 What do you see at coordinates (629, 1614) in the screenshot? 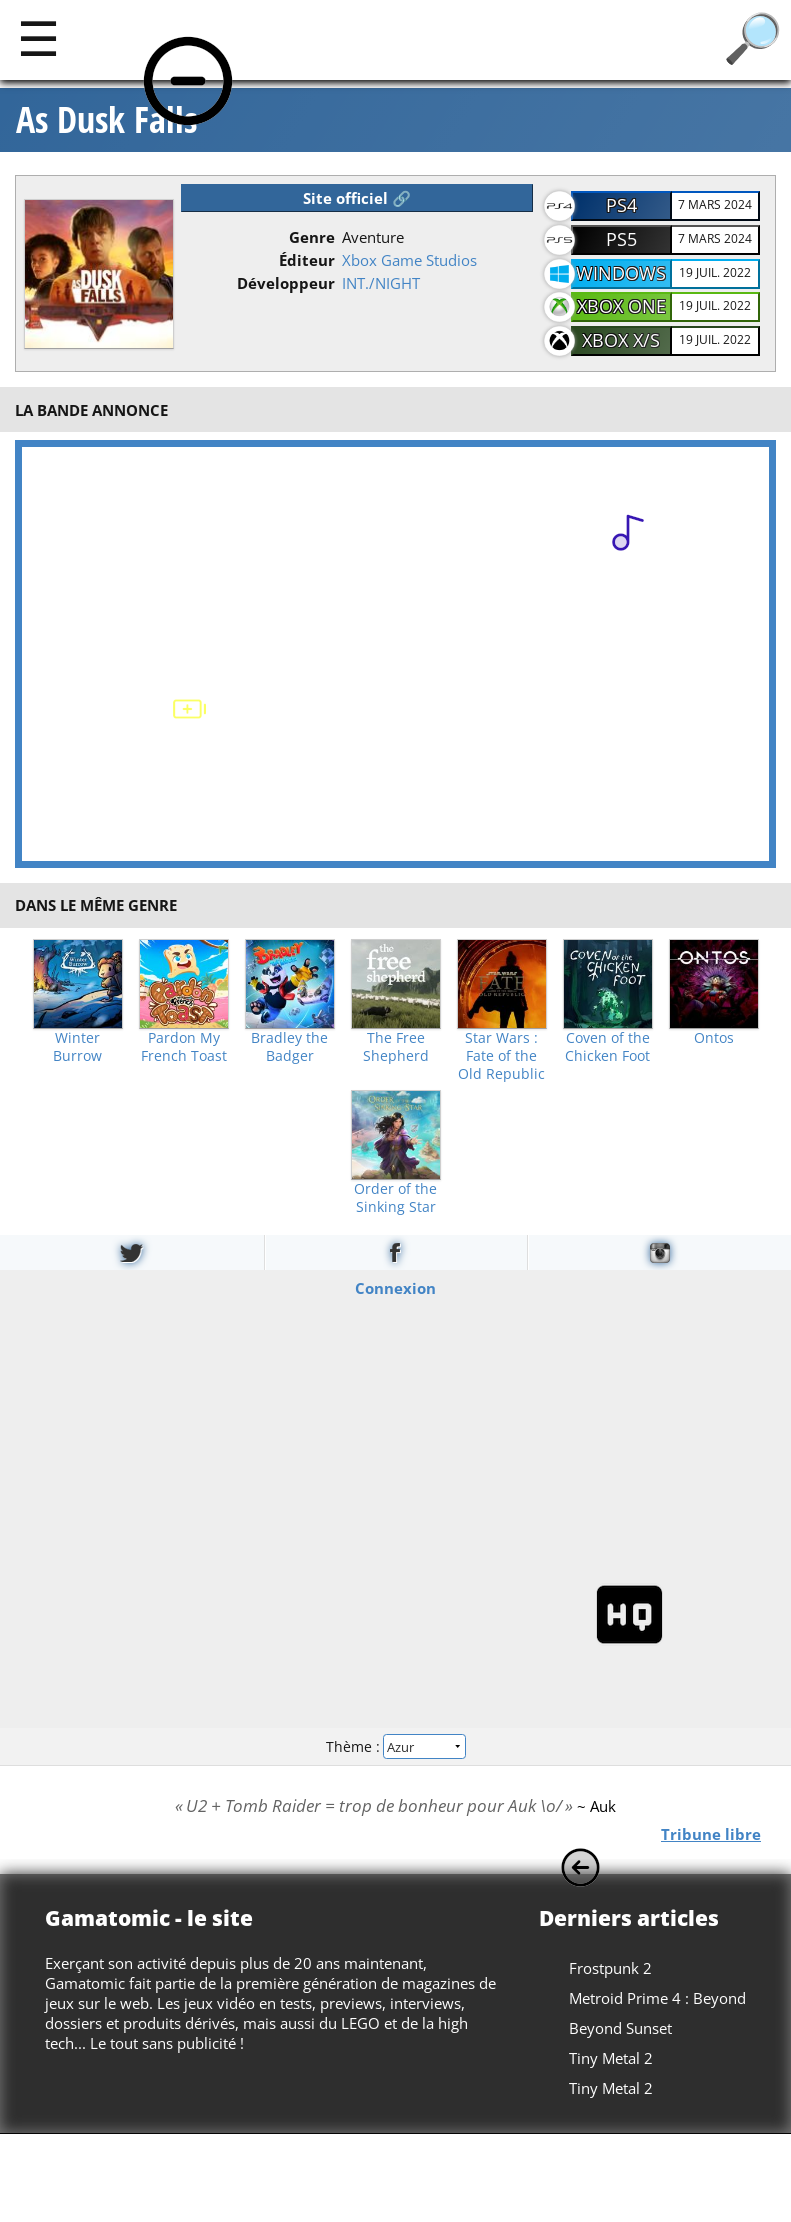
I see `switch to high quality playback mode` at bounding box center [629, 1614].